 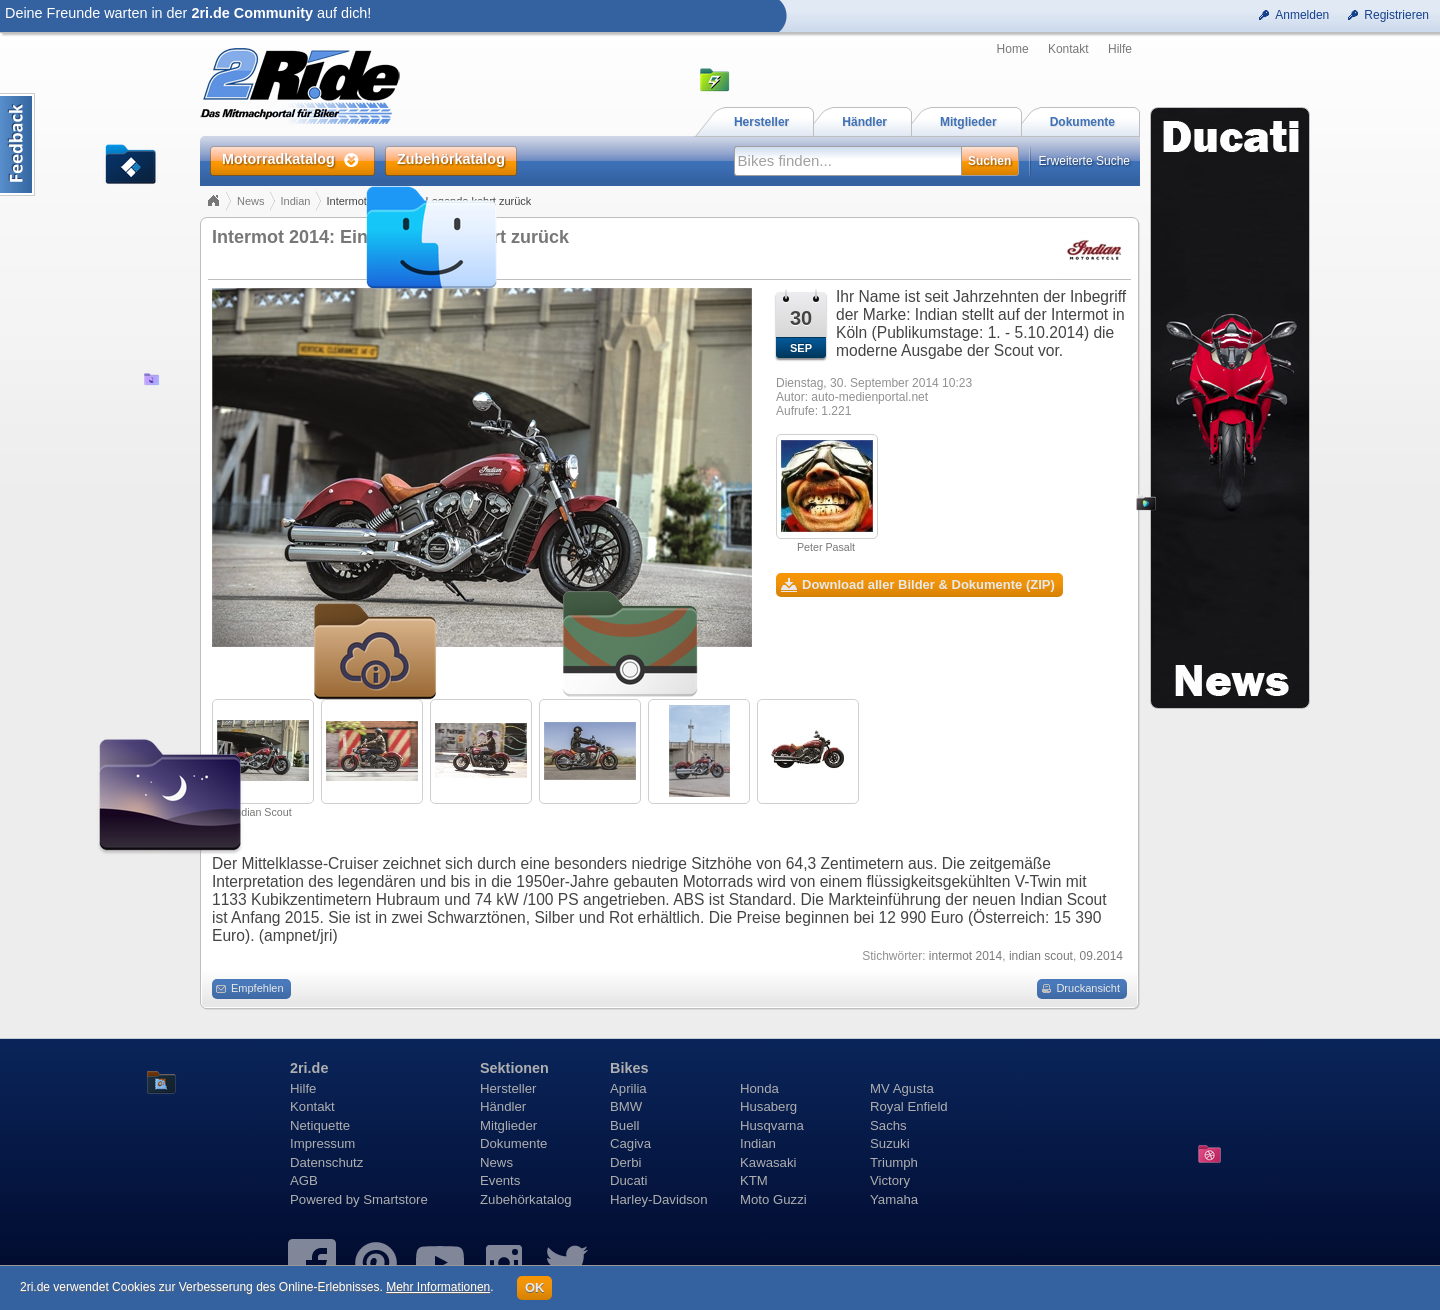 What do you see at coordinates (714, 80) in the screenshot?
I see `open your GameJolt games folder` at bounding box center [714, 80].